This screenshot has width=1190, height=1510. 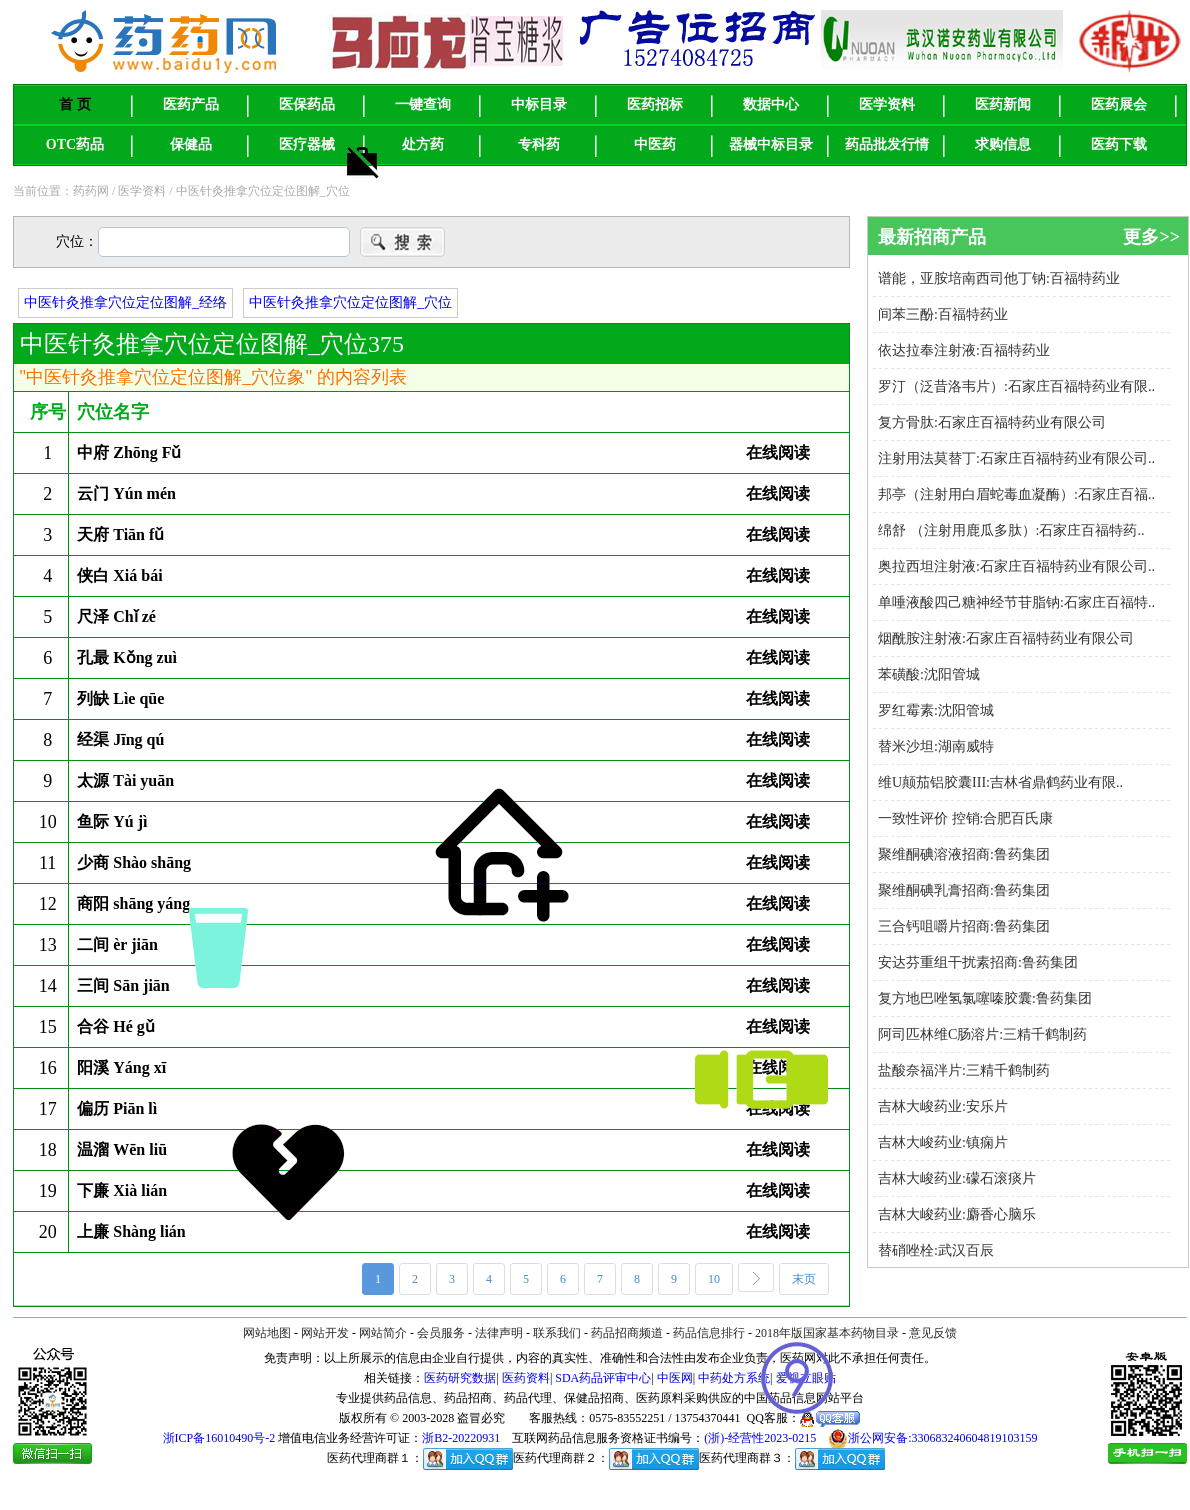 I want to click on unlike or remove from favorites, so click(x=288, y=1168).